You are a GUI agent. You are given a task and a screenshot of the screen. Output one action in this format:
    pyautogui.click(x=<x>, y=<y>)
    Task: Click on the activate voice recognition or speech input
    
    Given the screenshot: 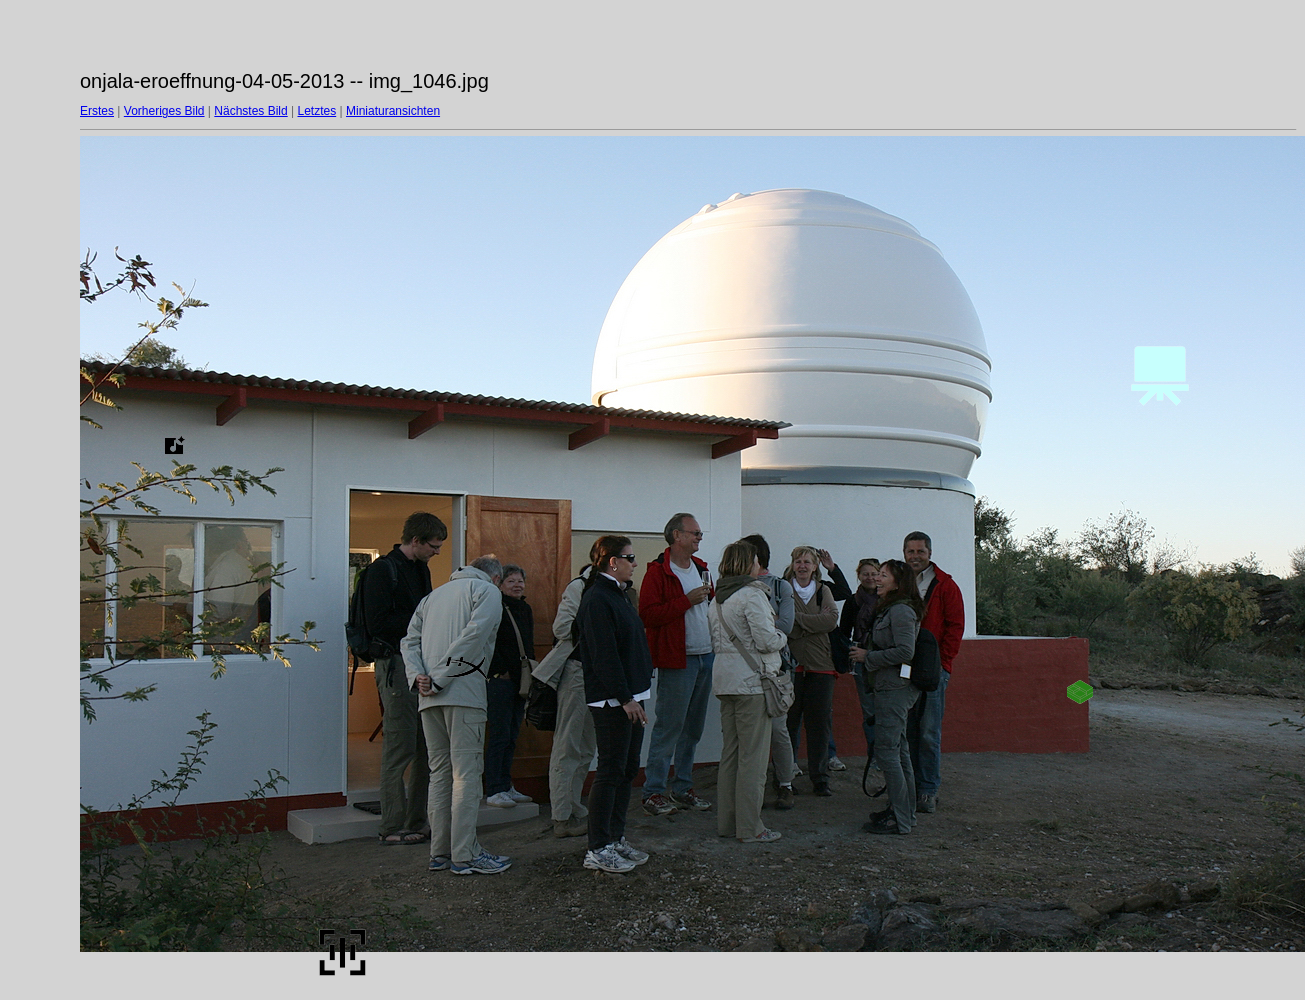 What is the action you would take?
    pyautogui.click(x=342, y=952)
    